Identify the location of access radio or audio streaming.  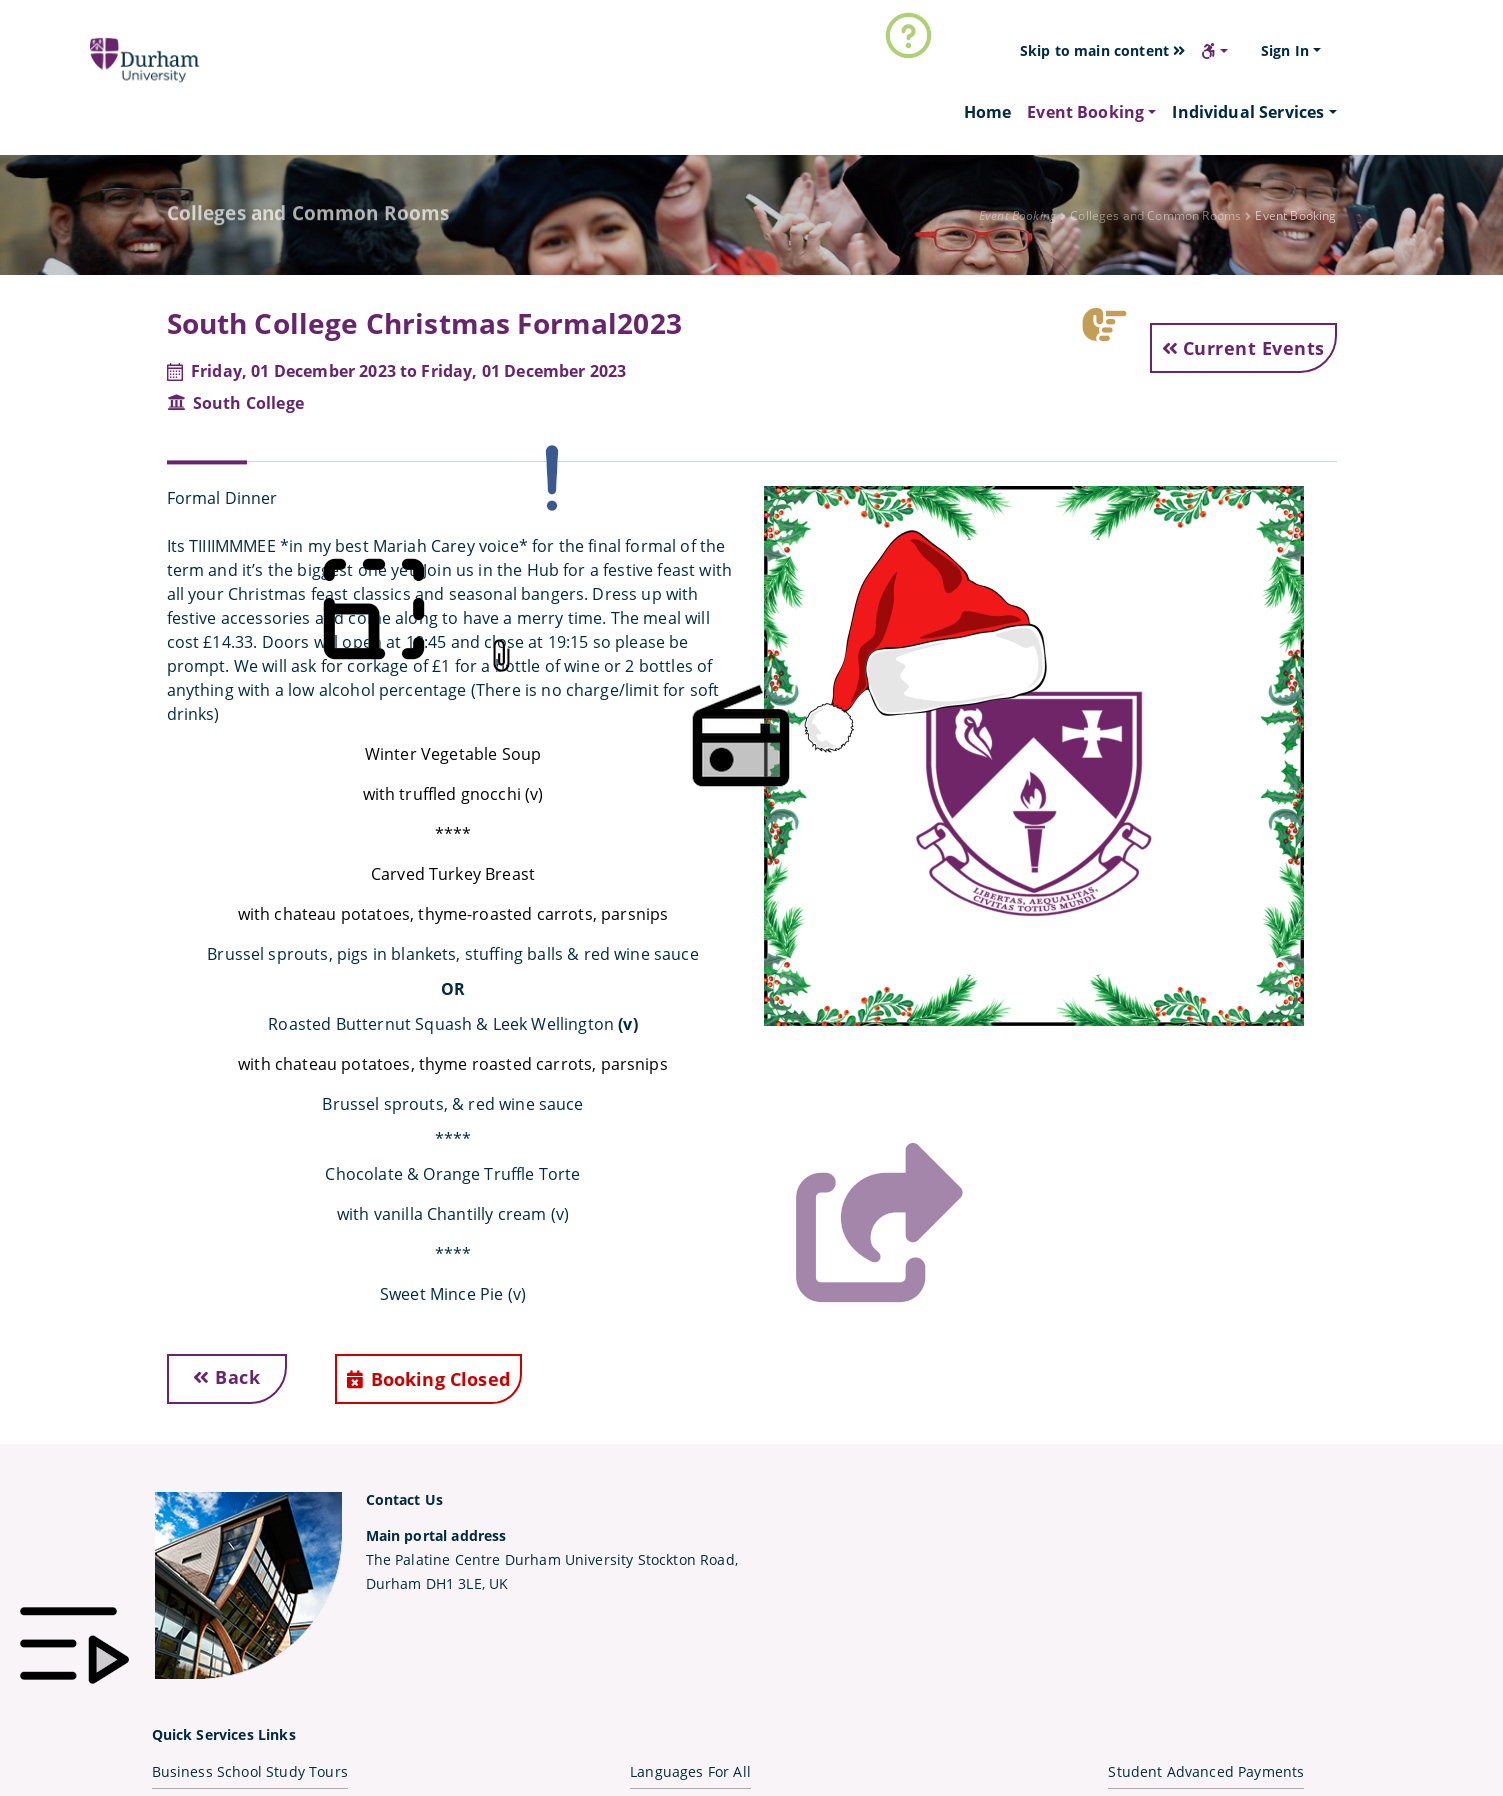
(741, 738).